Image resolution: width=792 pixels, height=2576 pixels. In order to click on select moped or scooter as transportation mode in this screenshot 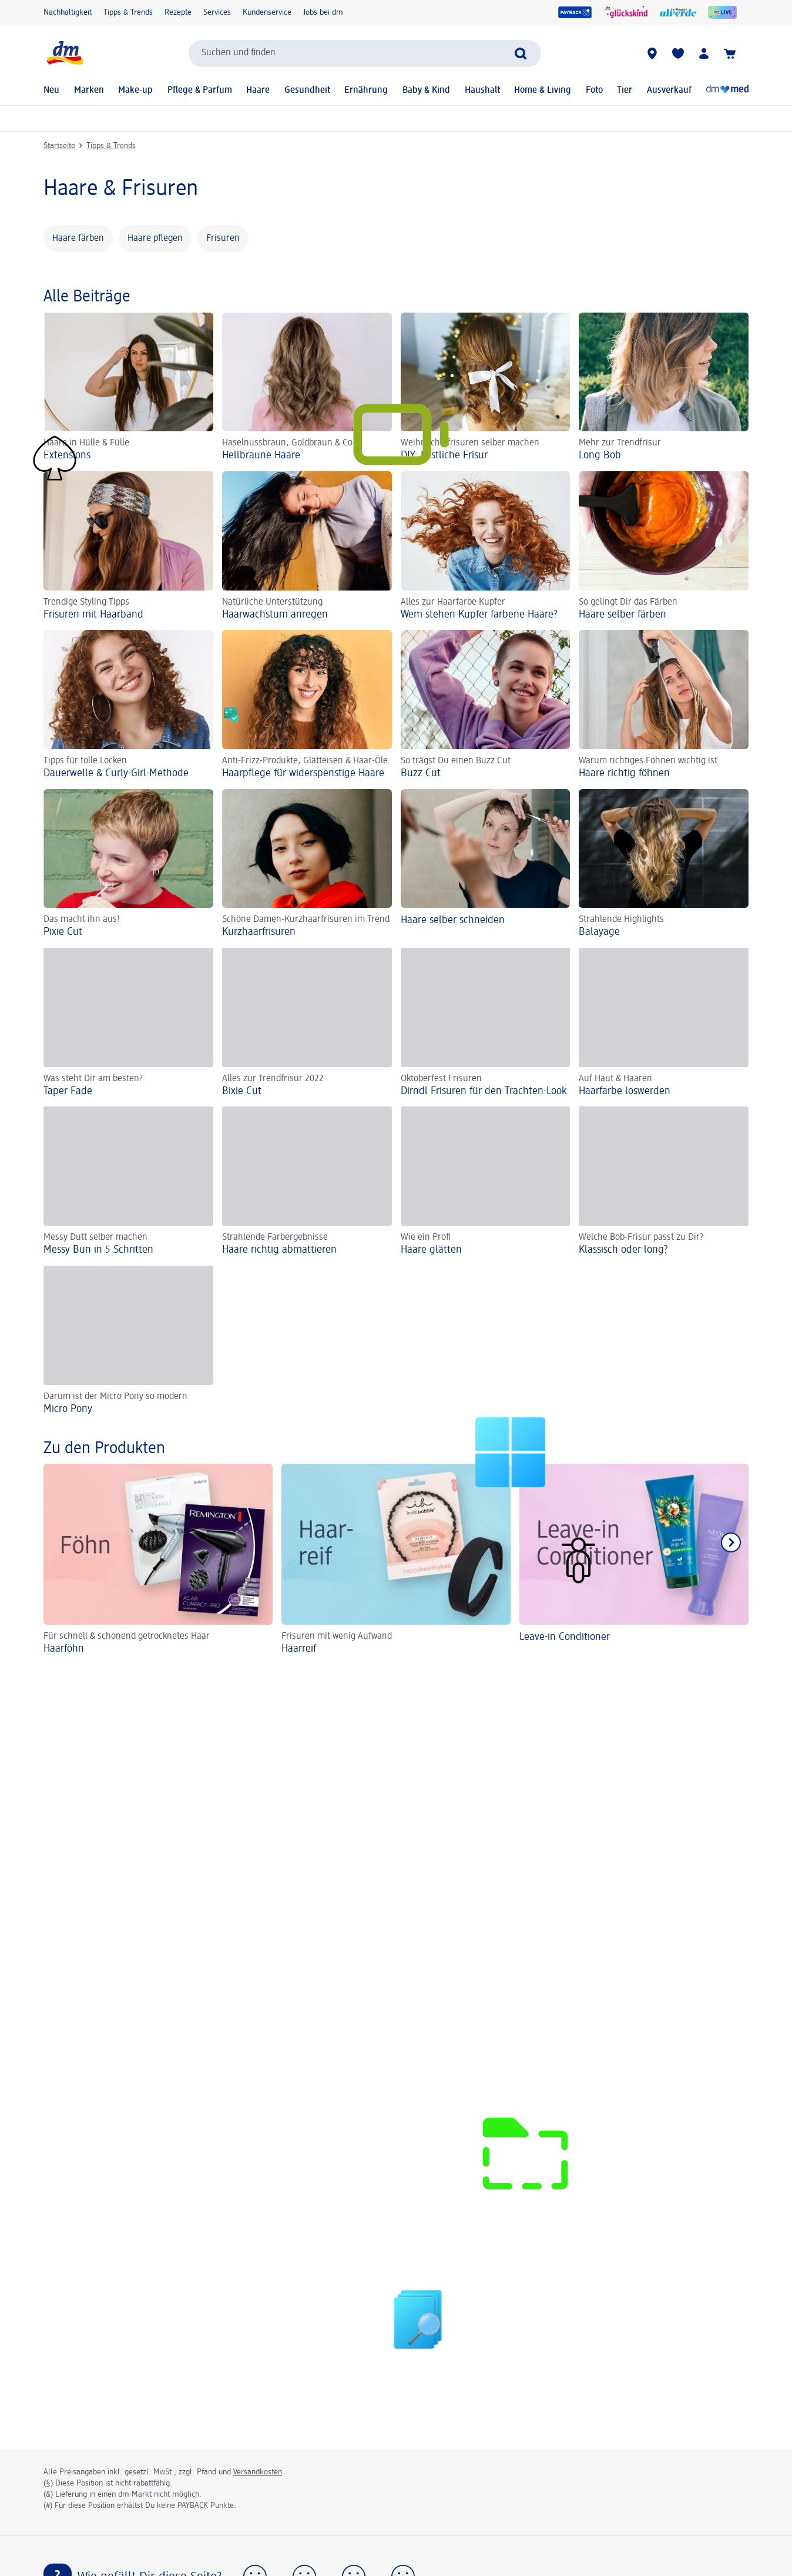, I will do `click(578, 1560)`.